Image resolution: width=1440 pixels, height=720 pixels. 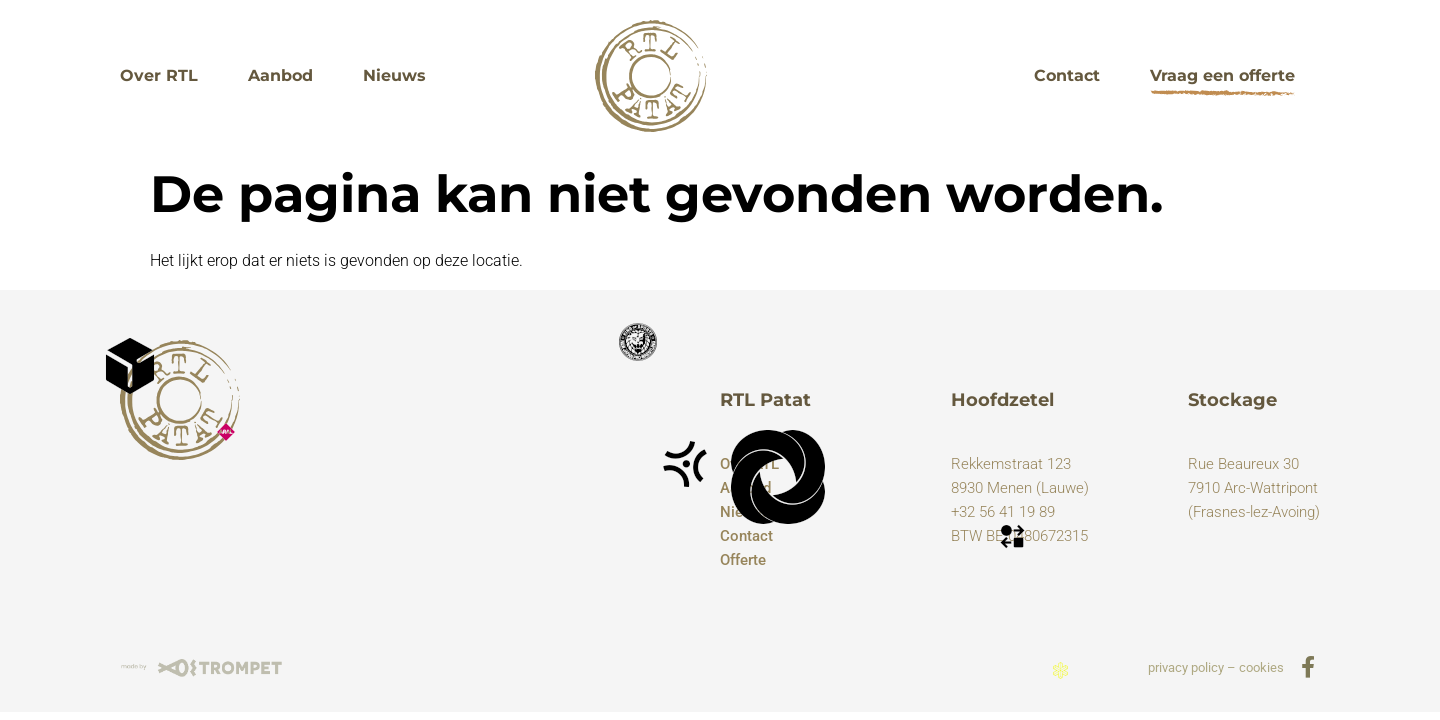 What do you see at coordinates (778, 477) in the screenshot?
I see `open ShareX screen capture application` at bounding box center [778, 477].